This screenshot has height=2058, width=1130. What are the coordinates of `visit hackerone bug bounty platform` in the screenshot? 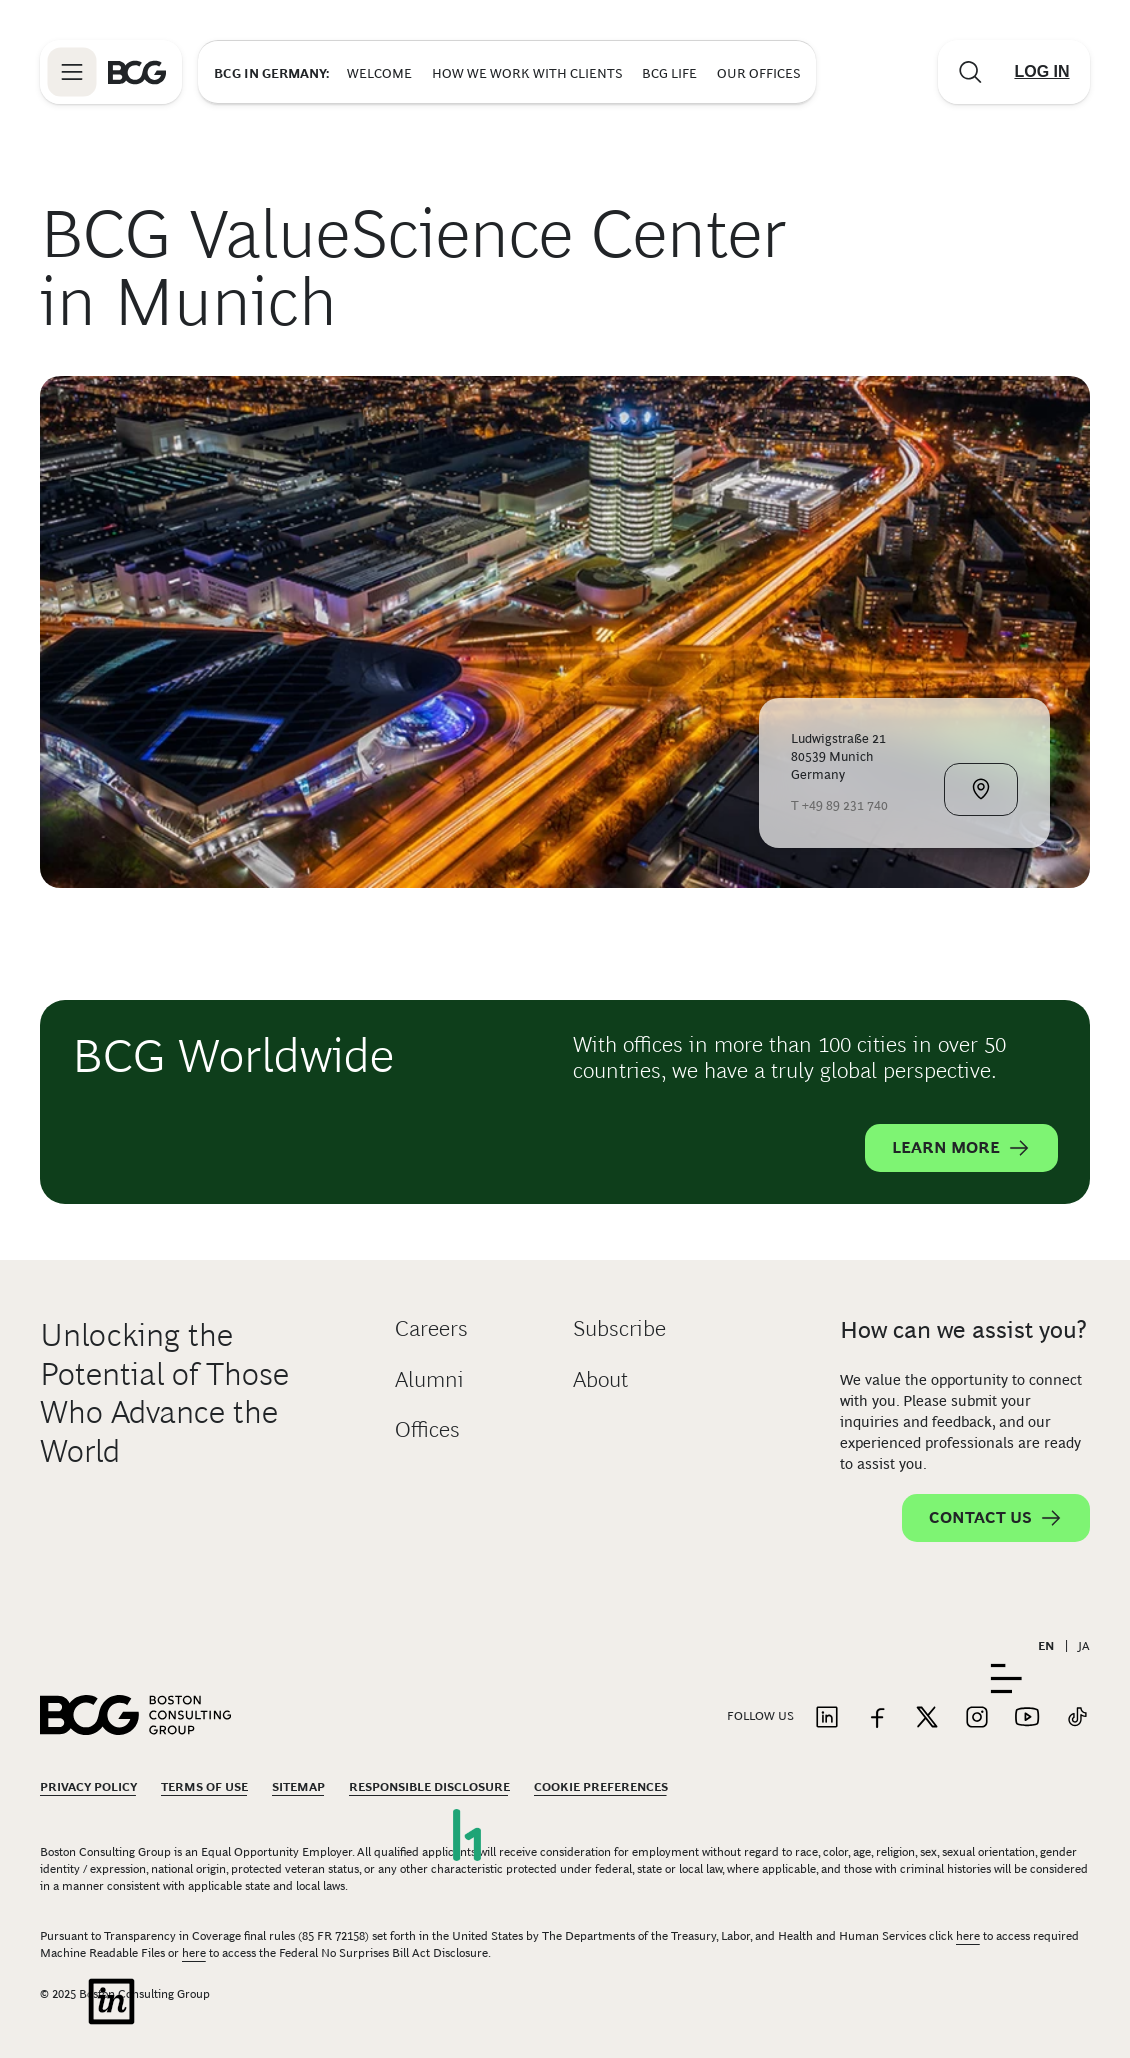 It's located at (467, 1835).